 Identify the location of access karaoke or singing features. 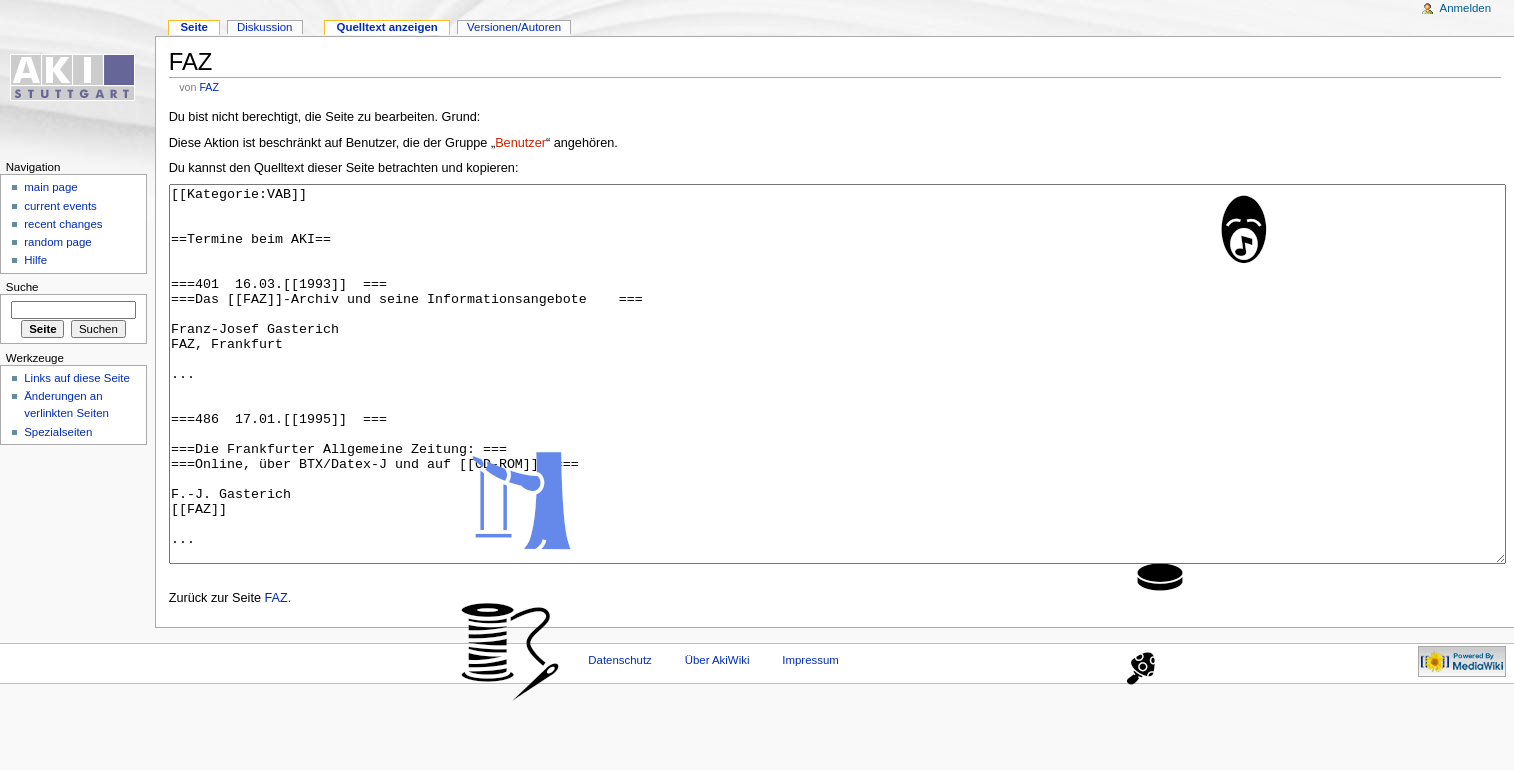
(1244, 229).